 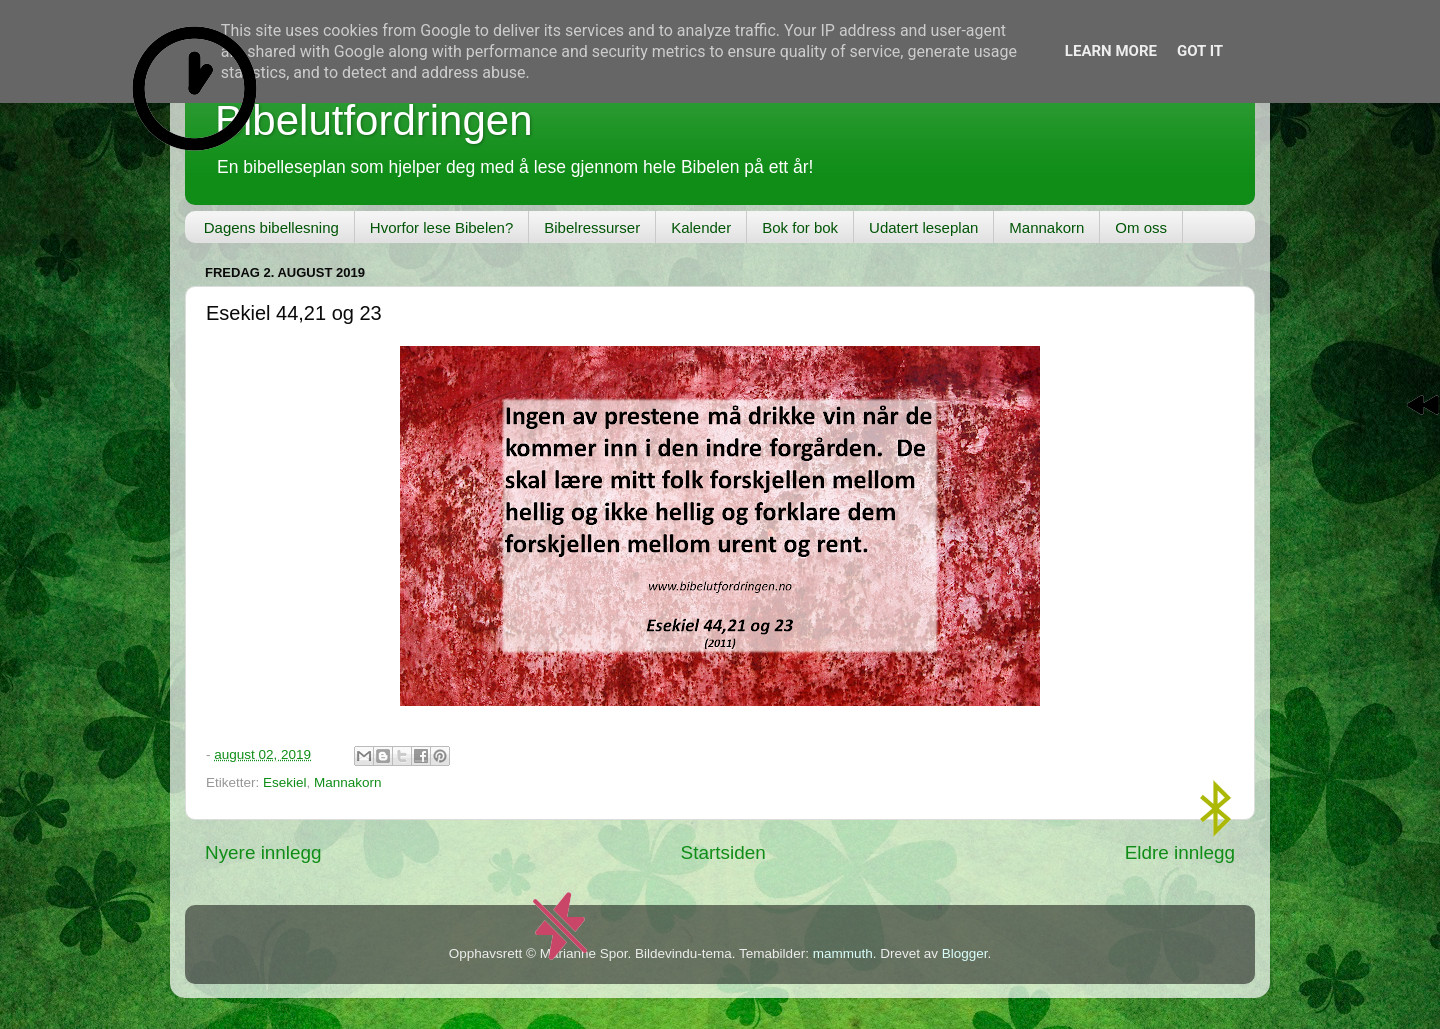 I want to click on toggle bluetooth connectivity on or off, so click(x=1215, y=808).